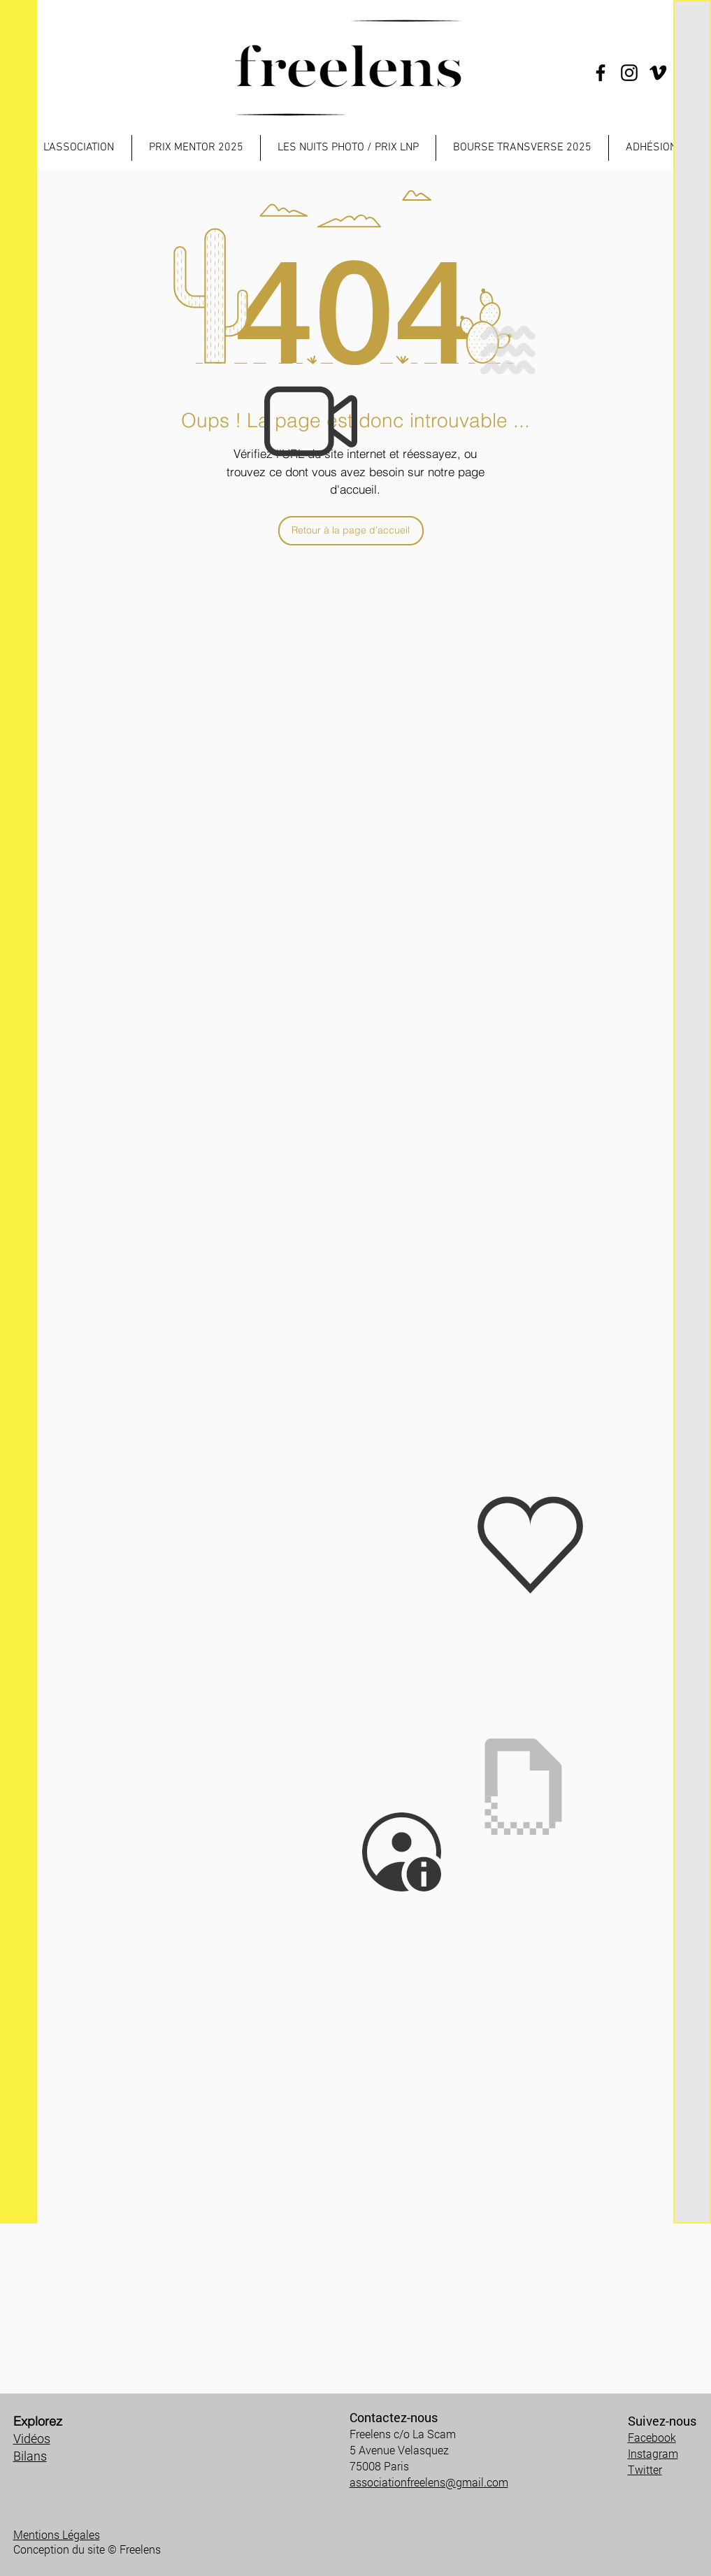  What do you see at coordinates (401, 1852) in the screenshot?
I see `view user profile information` at bounding box center [401, 1852].